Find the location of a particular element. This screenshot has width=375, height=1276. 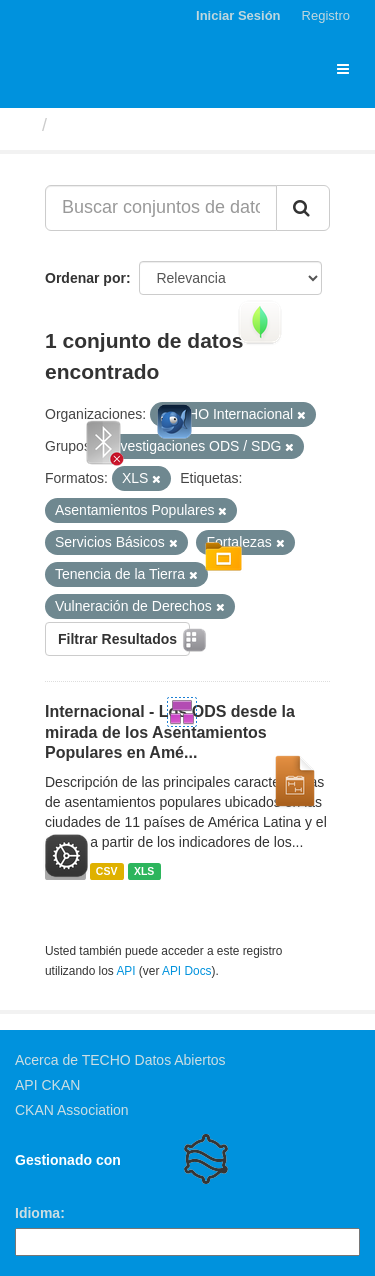

default placeholder icon for applications without a custom icon is located at coordinates (66, 856).